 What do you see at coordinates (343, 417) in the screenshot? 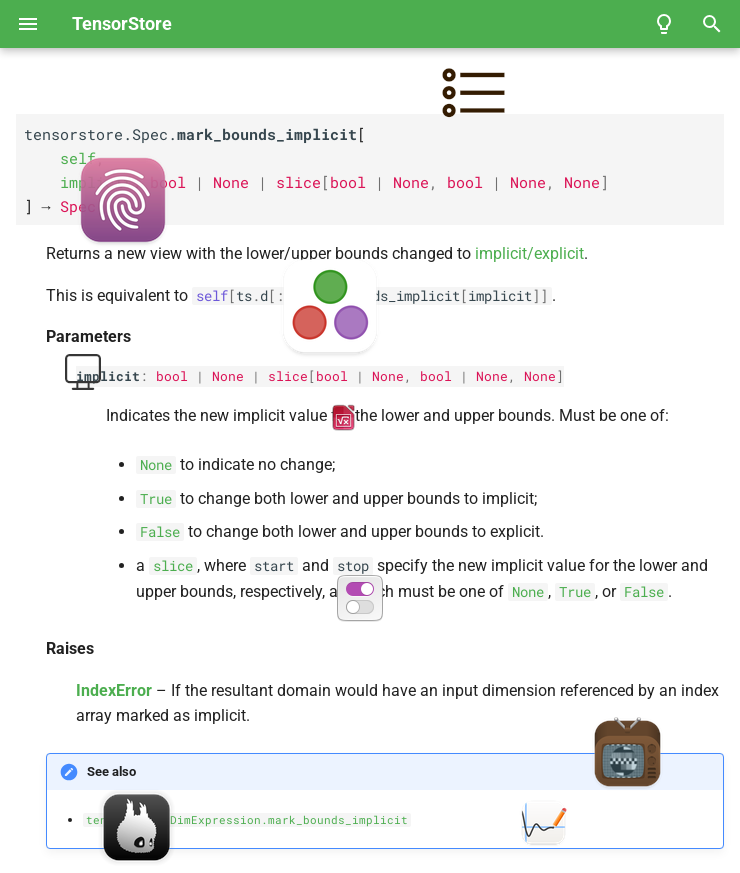
I see `open libreoffice math equation editor` at bounding box center [343, 417].